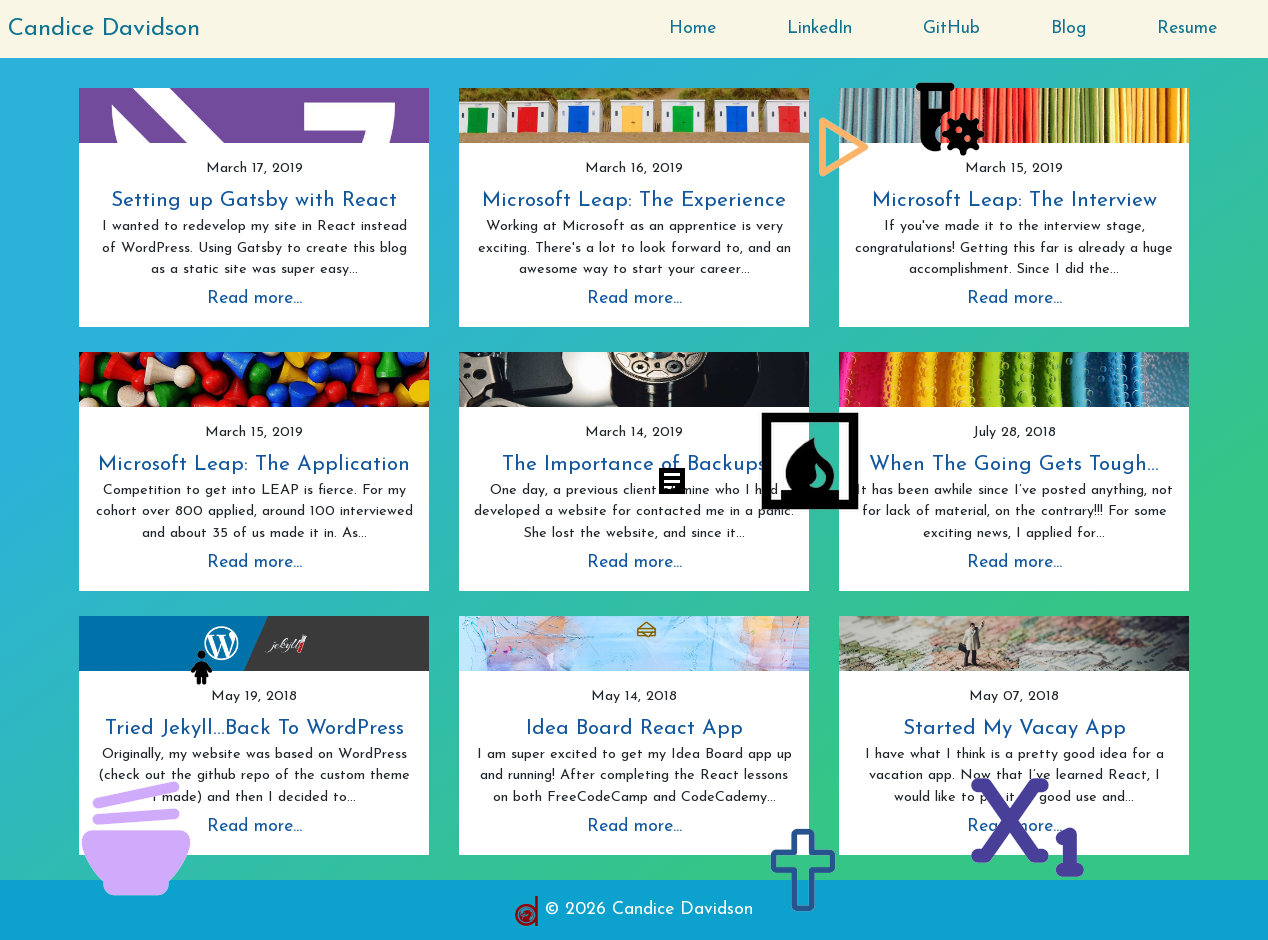 The height and width of the screenshot is (940, 1268). Describe the element at coordinates (201, 667) in the screenshot. I see `indicates child or kid-friendly content` at that location.